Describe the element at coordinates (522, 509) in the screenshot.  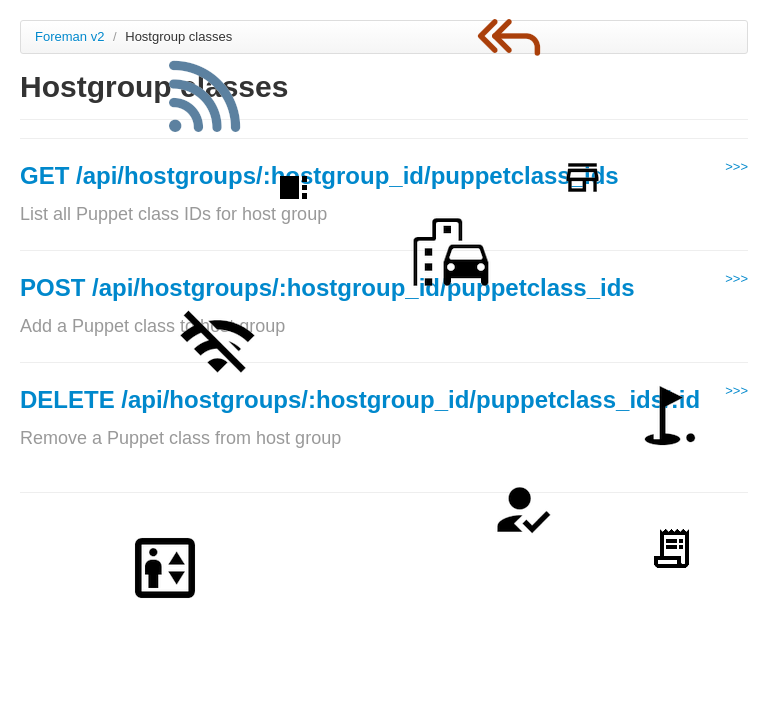
I see `verify or approve a user account` at that location.